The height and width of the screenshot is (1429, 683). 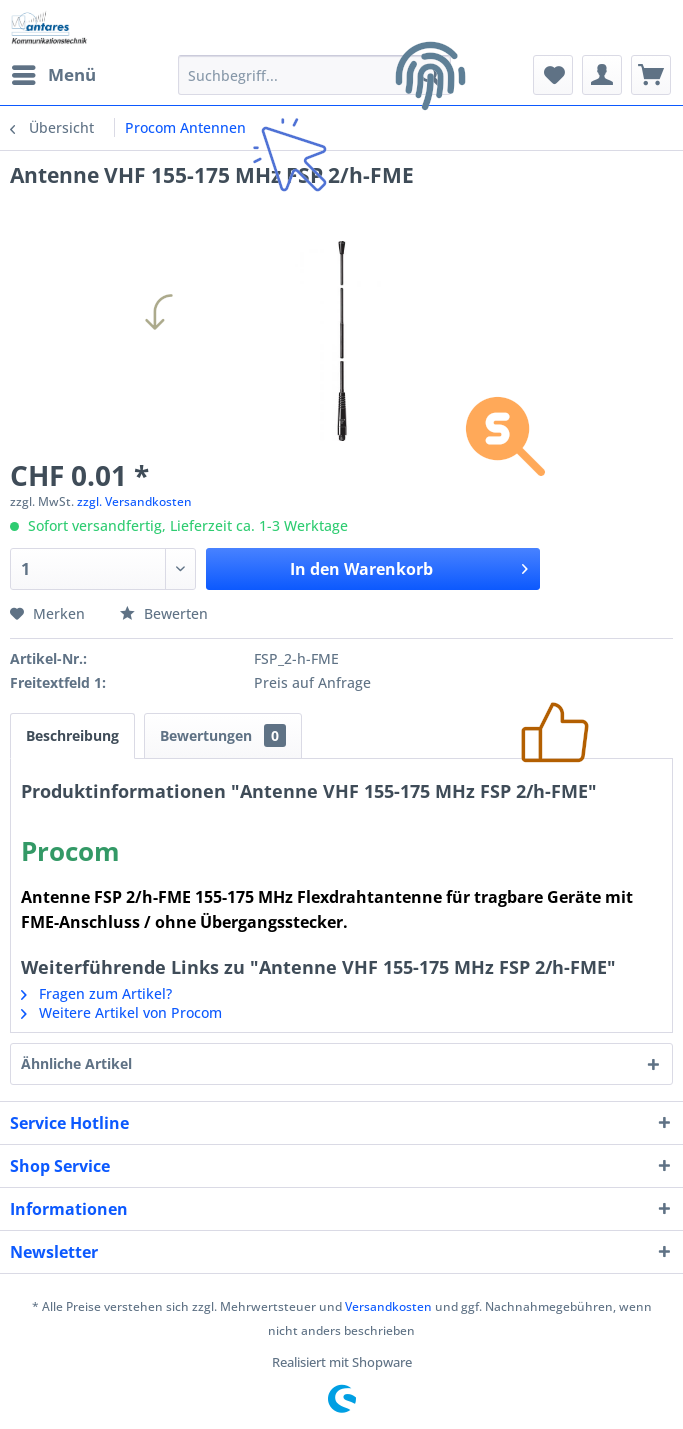 What do you see at coordinates (555, 736) in the screenshot?
I see `like or approve content` at bounding box center [555, 736].